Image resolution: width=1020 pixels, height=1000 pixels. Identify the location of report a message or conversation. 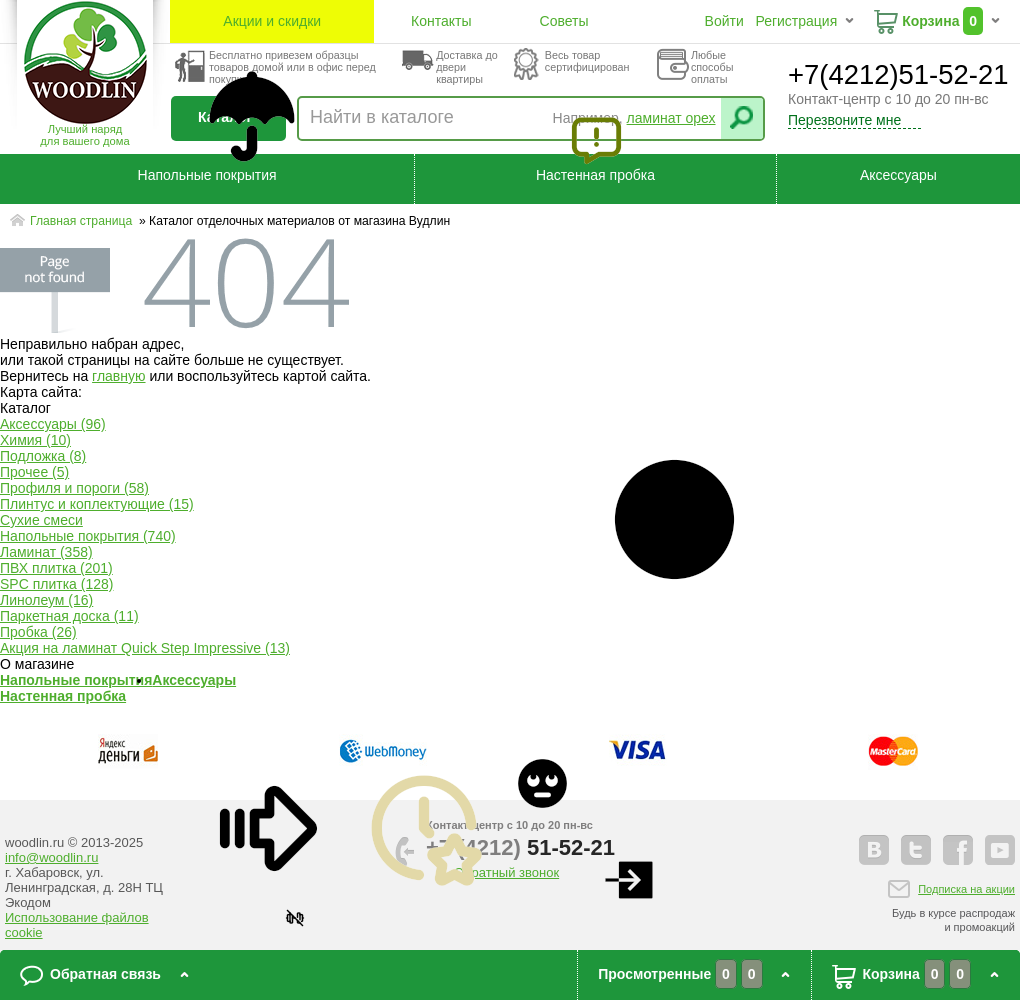
(596, 139).